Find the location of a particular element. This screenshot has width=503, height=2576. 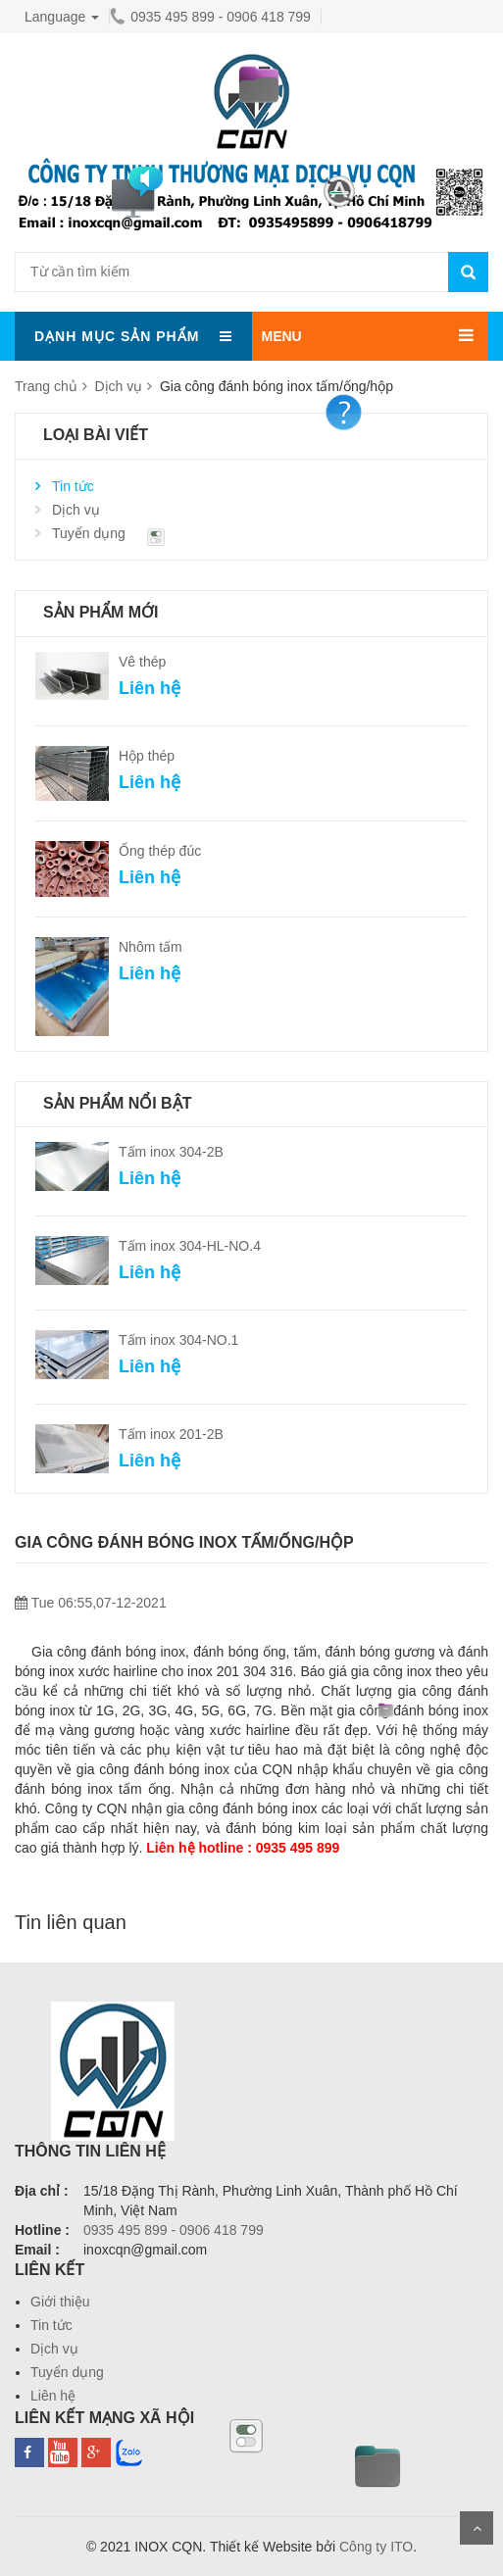

open the file manager application is located at coordinates (385, 1709).